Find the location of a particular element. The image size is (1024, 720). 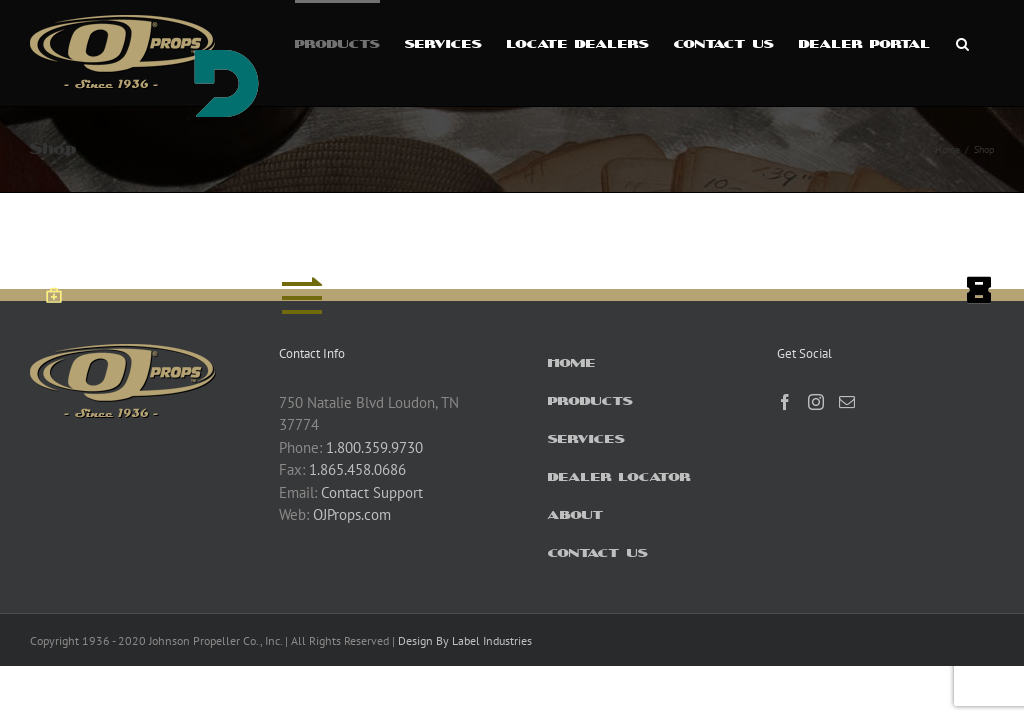

access first aid or medical resources is located at coordinates (54, 296).